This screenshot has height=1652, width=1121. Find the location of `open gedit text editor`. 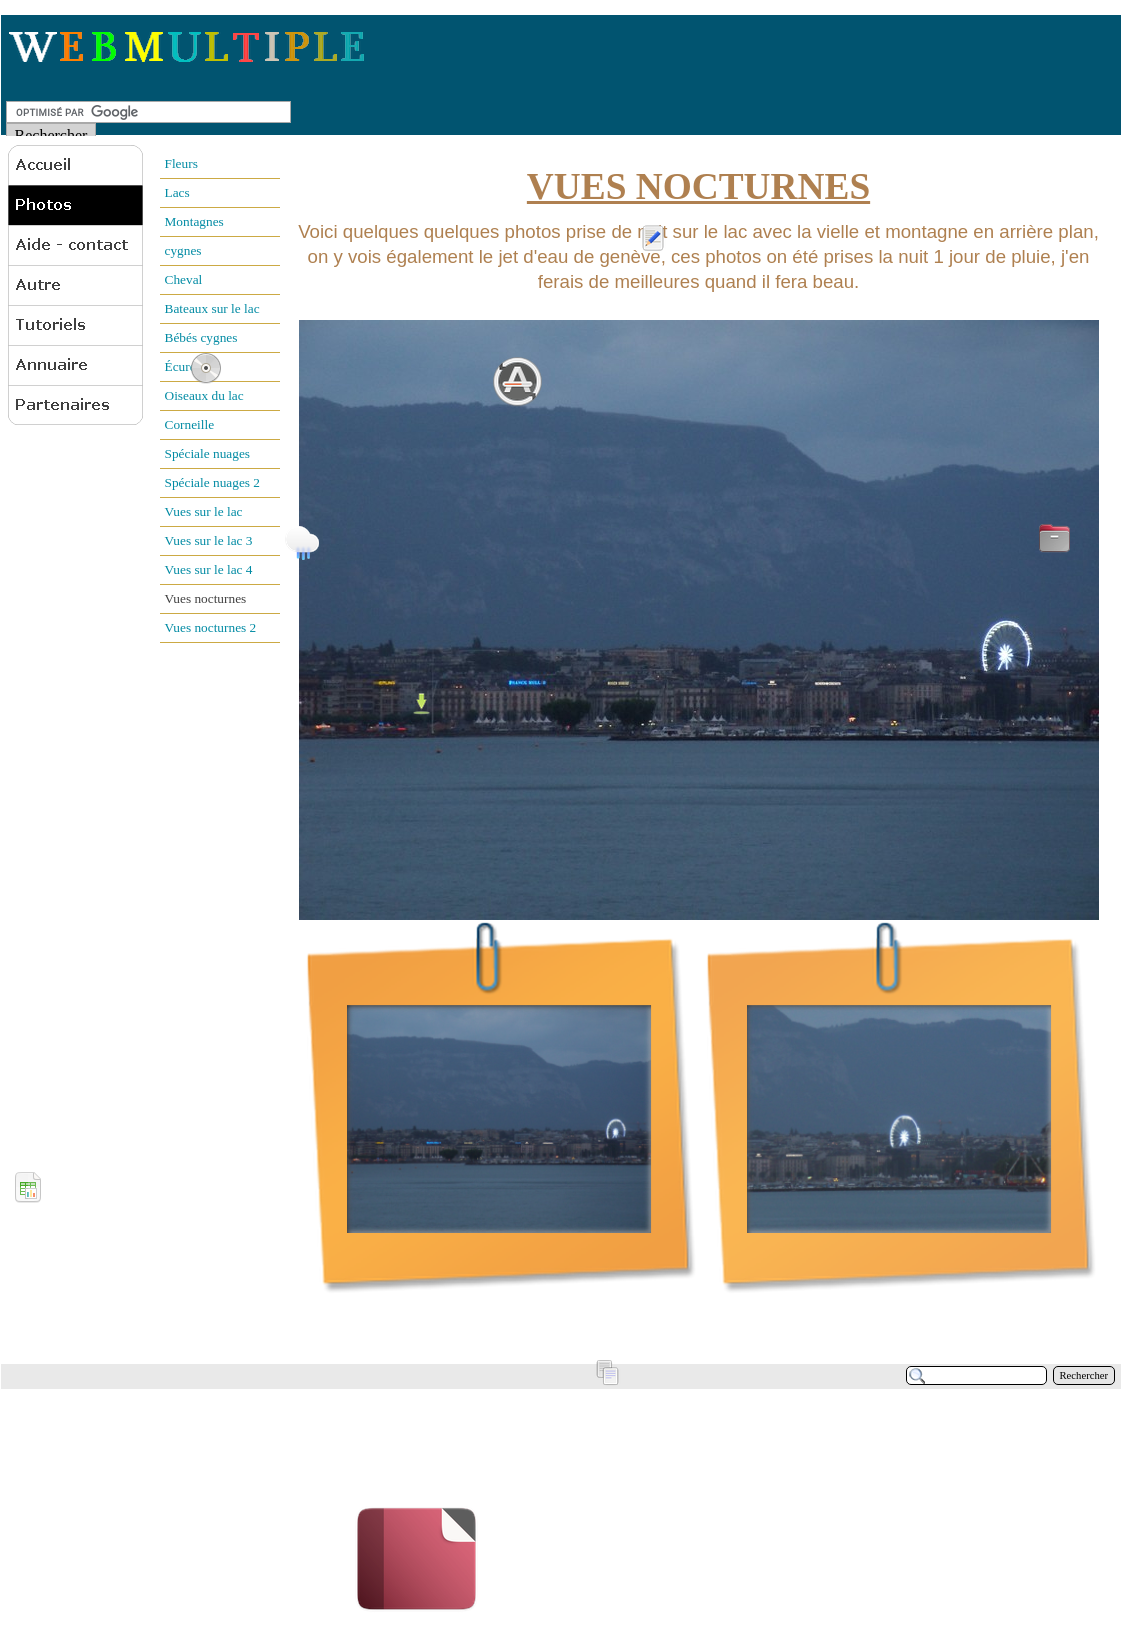

open gedit text editor is located at coordinates (653, 238).